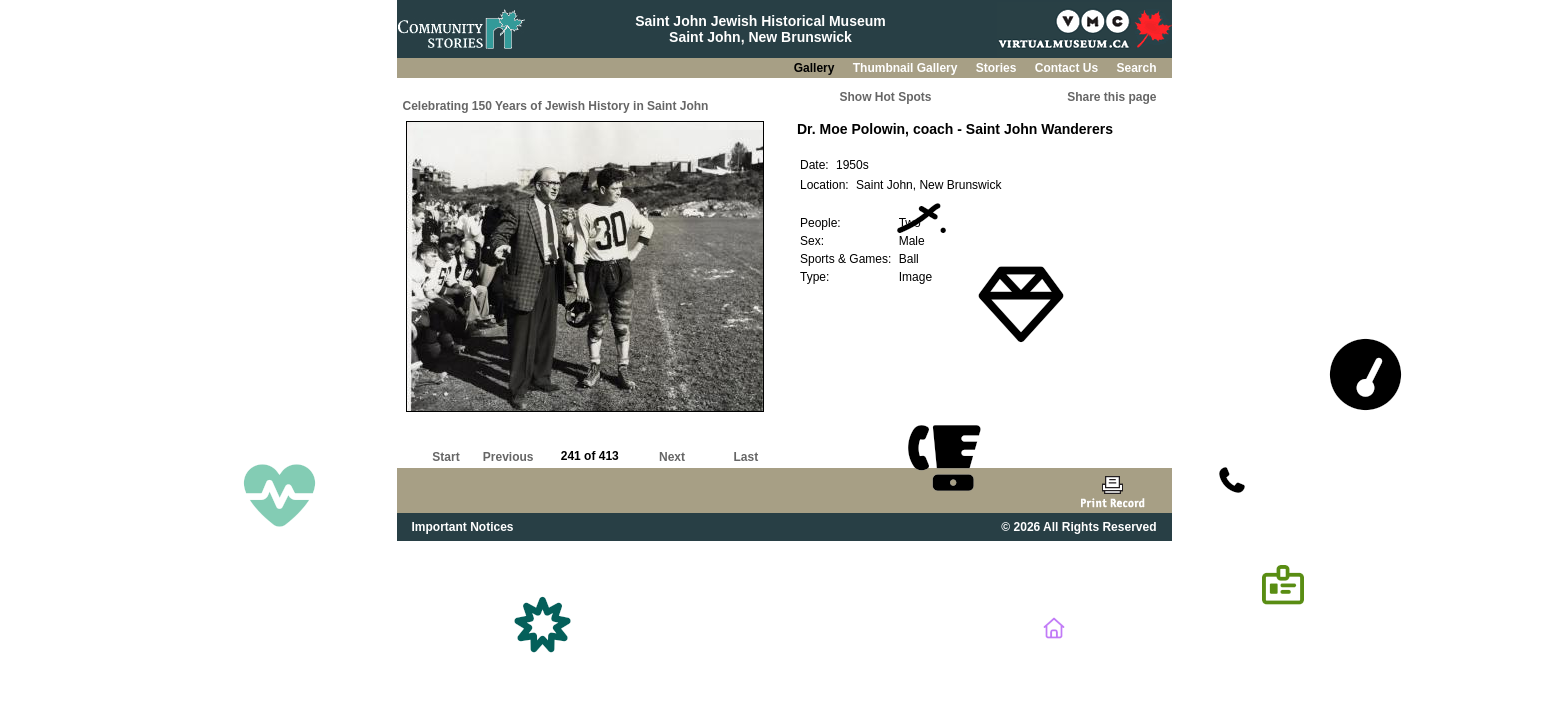 This screenshot has height=720, width=1568. Describe the element at coordinates (945, 458) in the screenshot. I see `a whimsical easter egg or joke icon` at that location.